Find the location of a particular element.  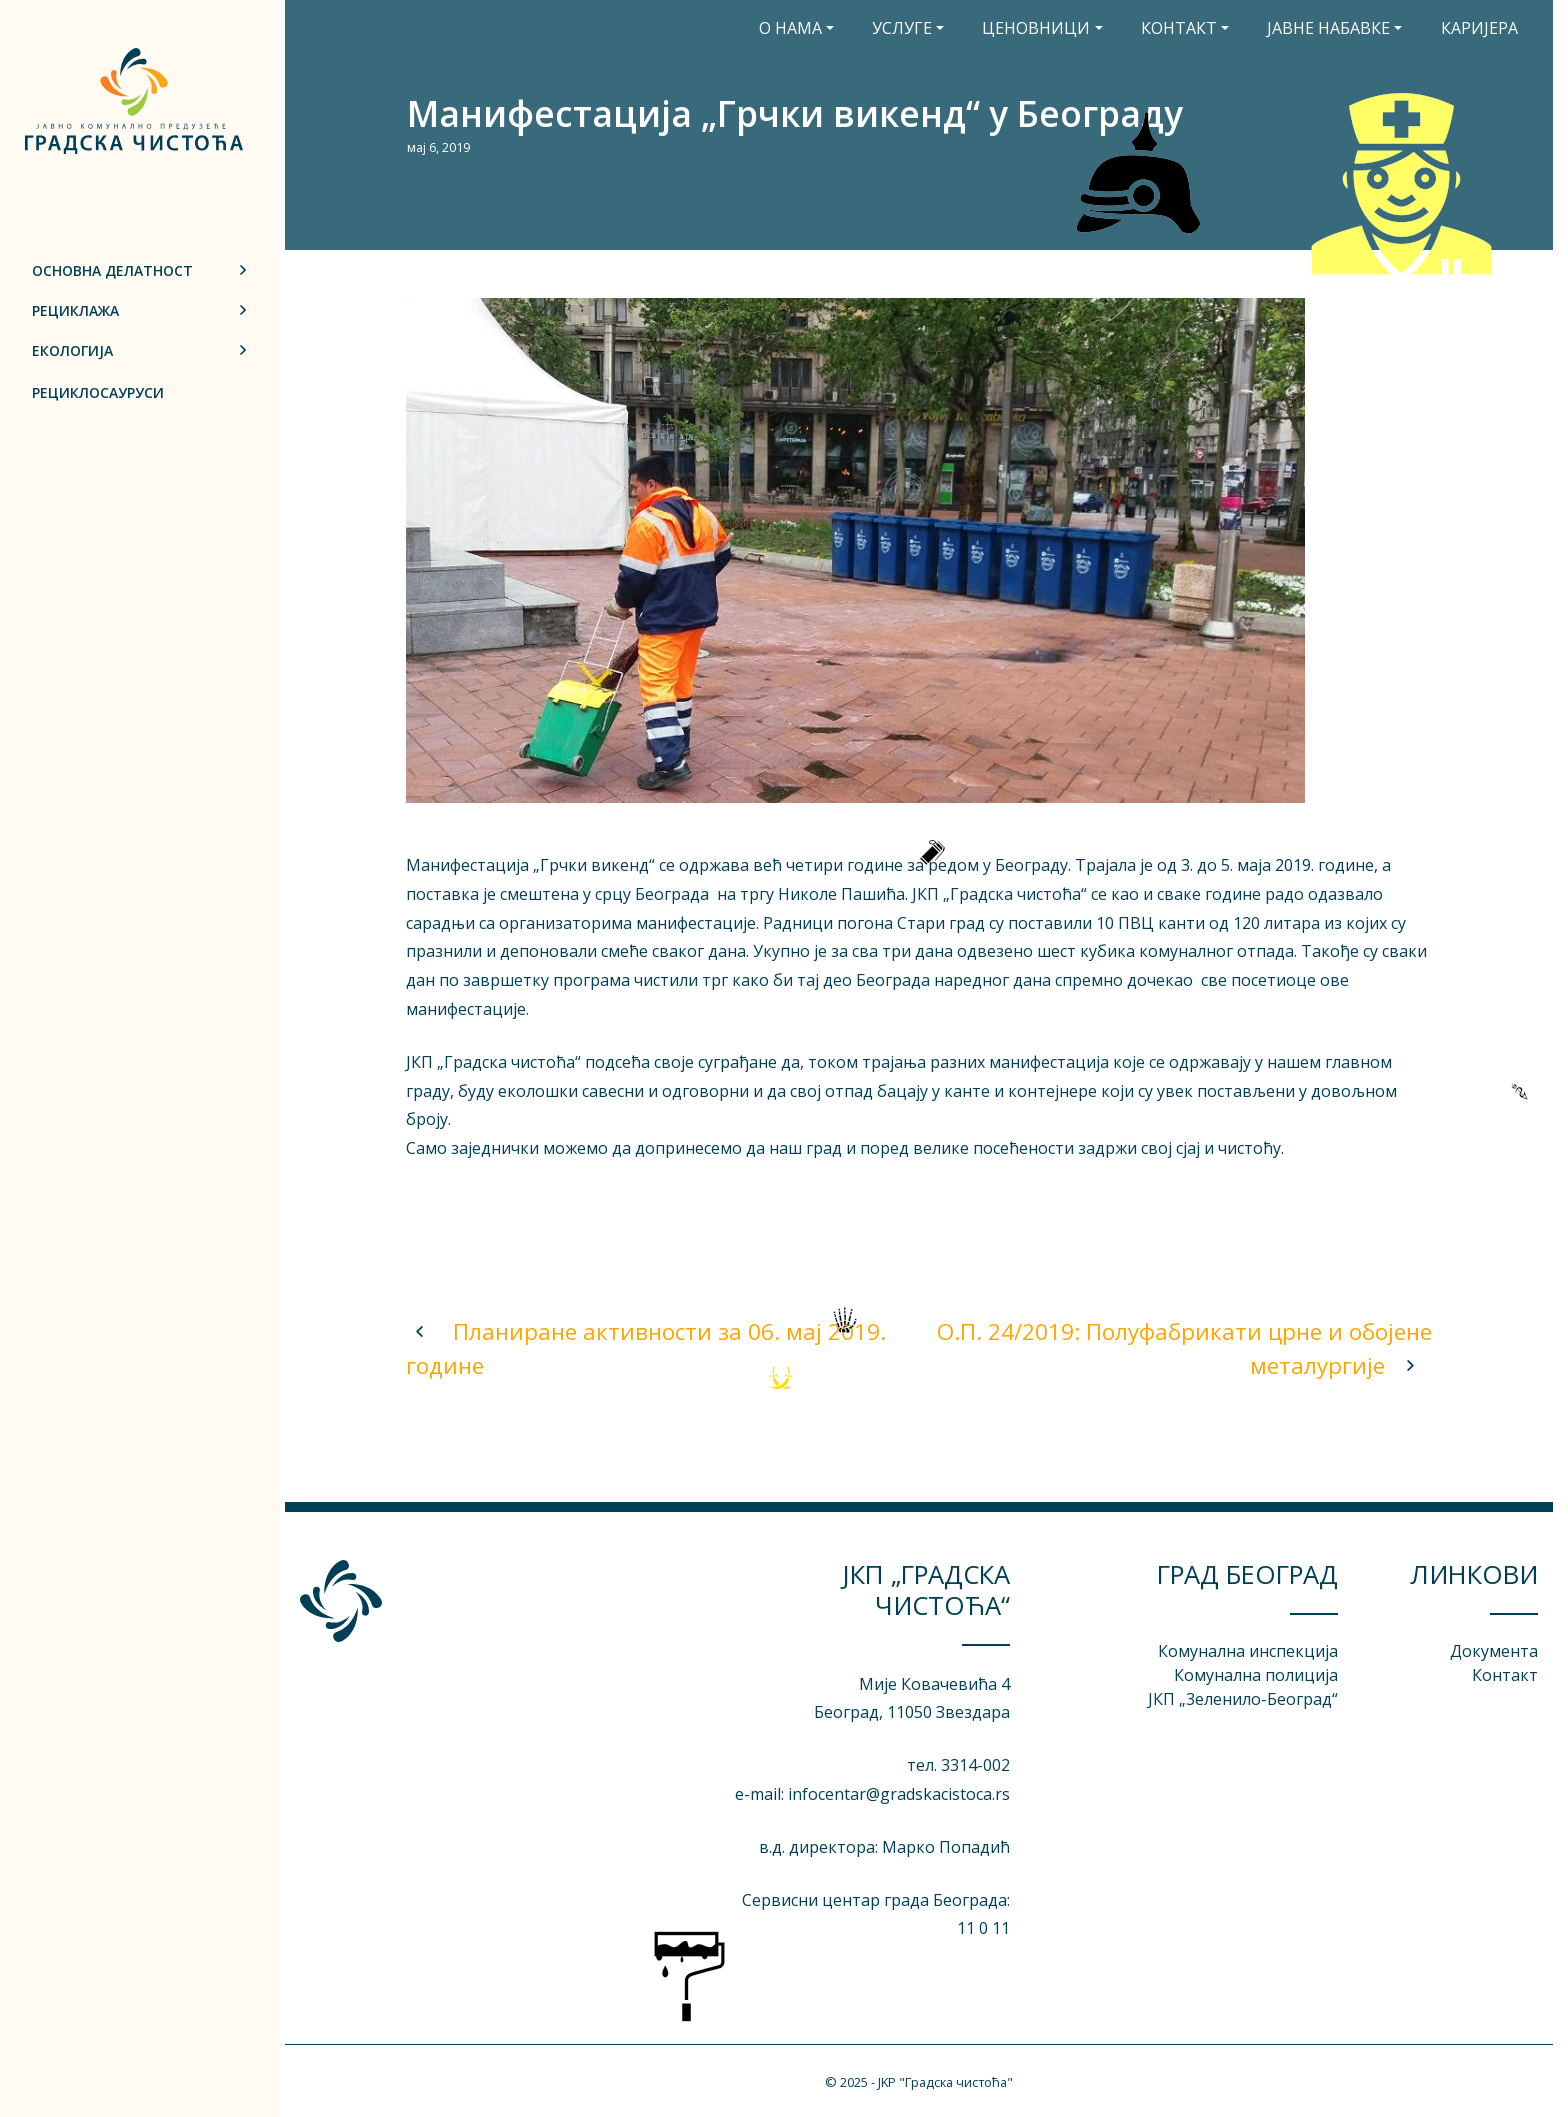

skeleton or undead enemy type indicator is located at coordinates (845, 1320).